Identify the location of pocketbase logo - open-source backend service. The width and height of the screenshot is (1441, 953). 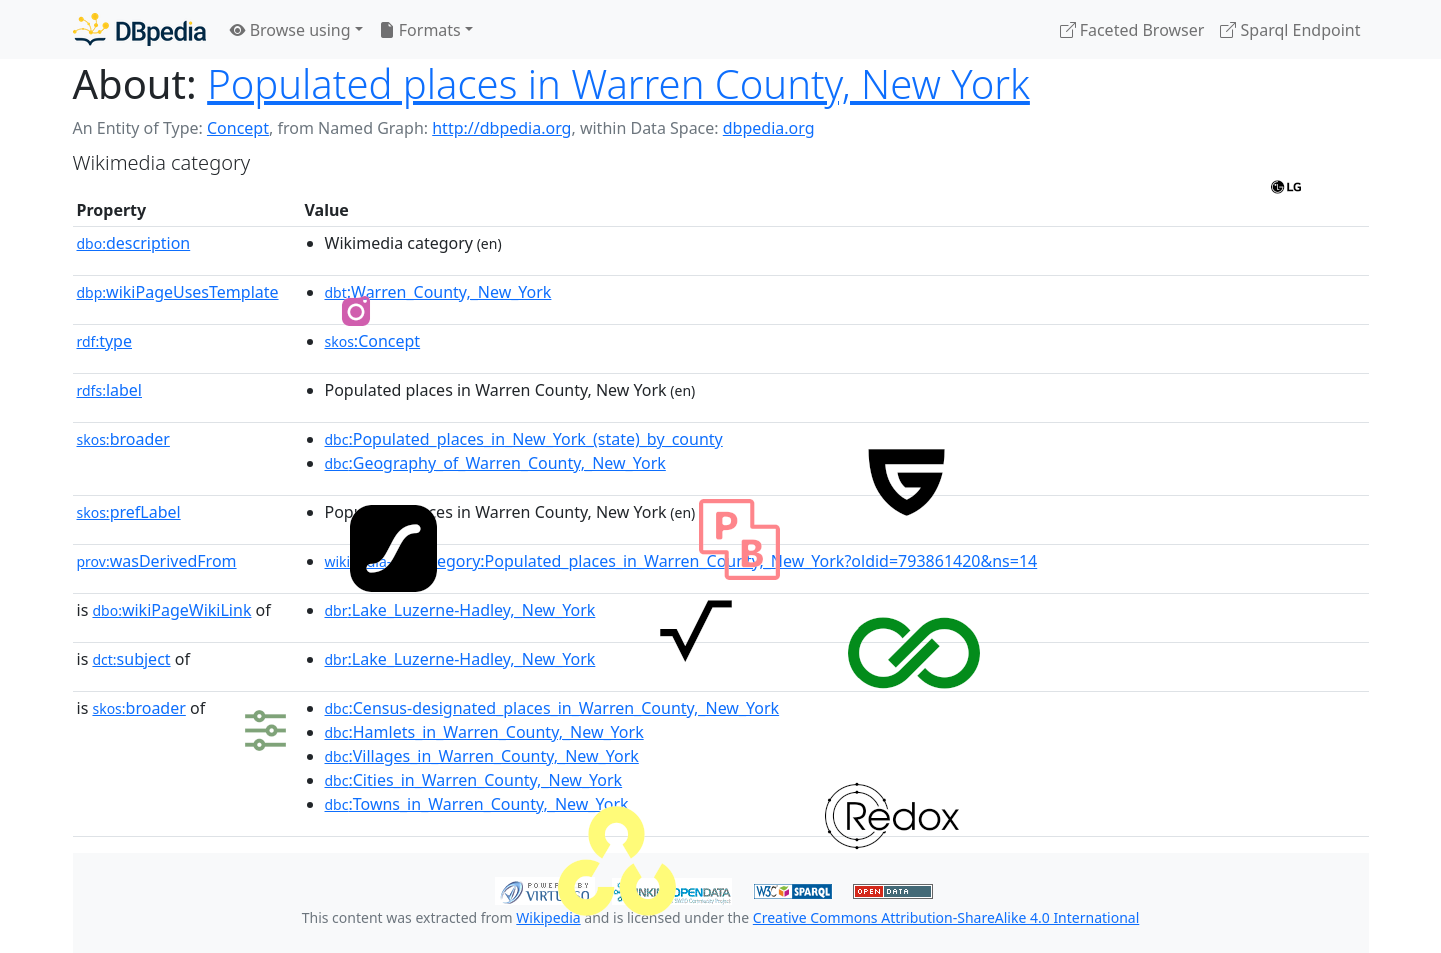
(739, 539).